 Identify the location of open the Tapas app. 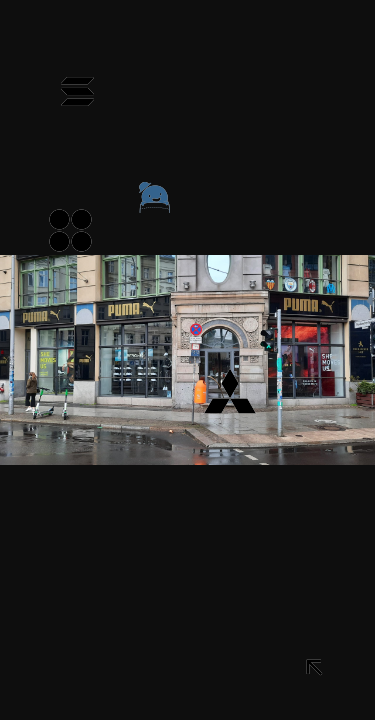
(154, 197).